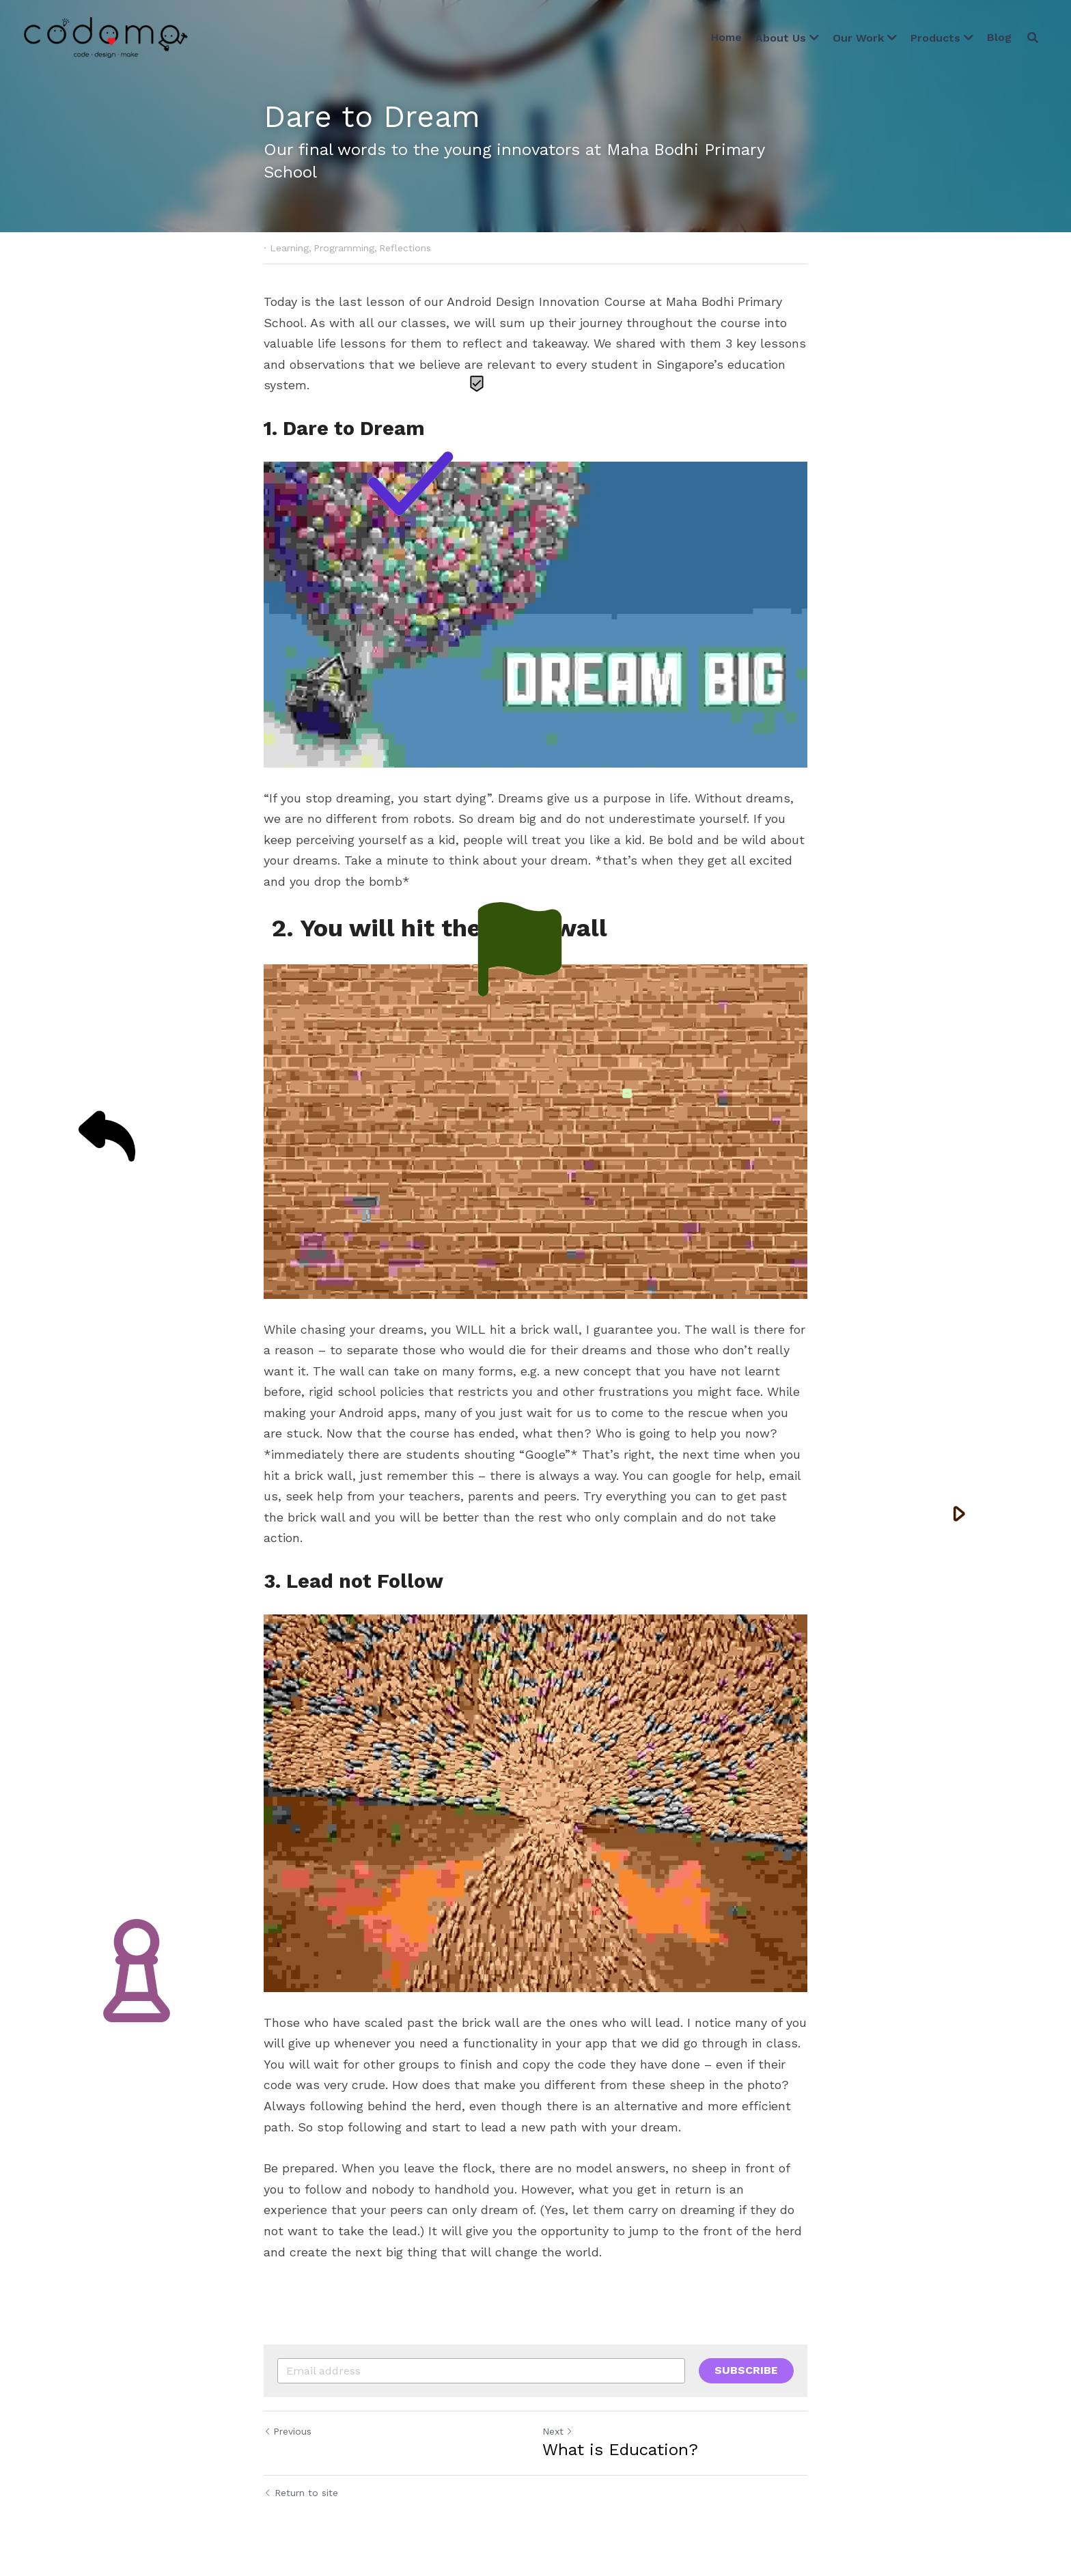 Image resolution: width=1071 pixels, height=2576 pixels. What do you see at coordinates (958, 1513) in the screenshot?
I see `navigate to the next screen or step` at bounding box center [958, 1513].